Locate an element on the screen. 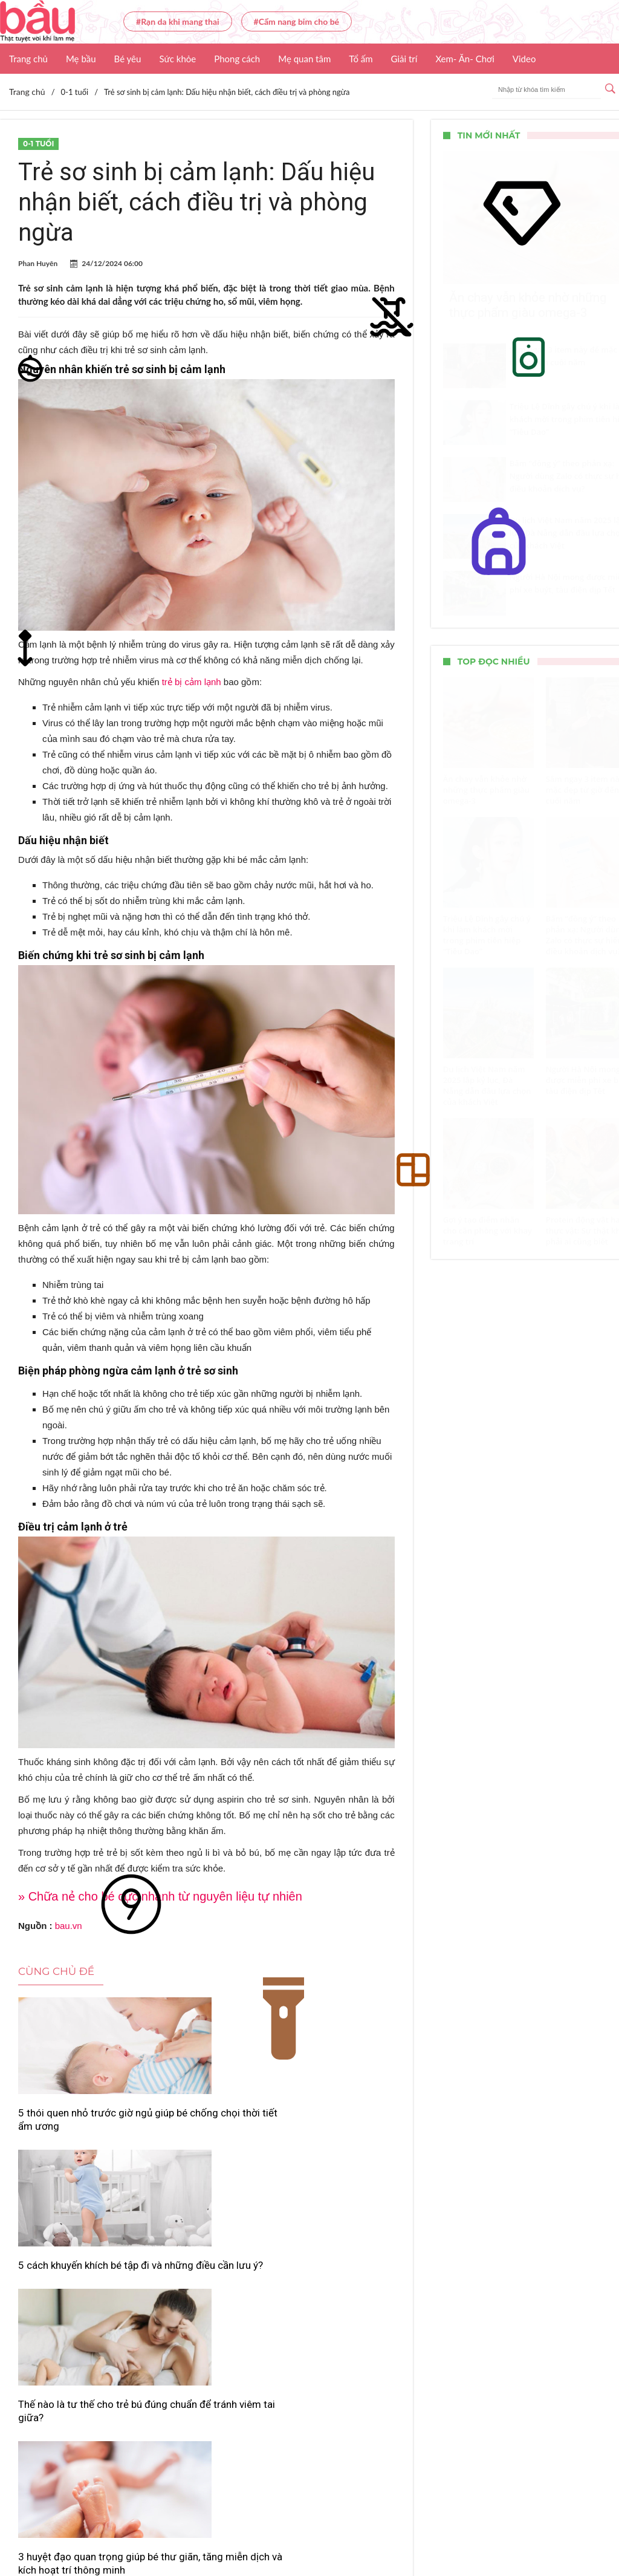  indicates nine items or notifications is located at coordinates (131, 1904).